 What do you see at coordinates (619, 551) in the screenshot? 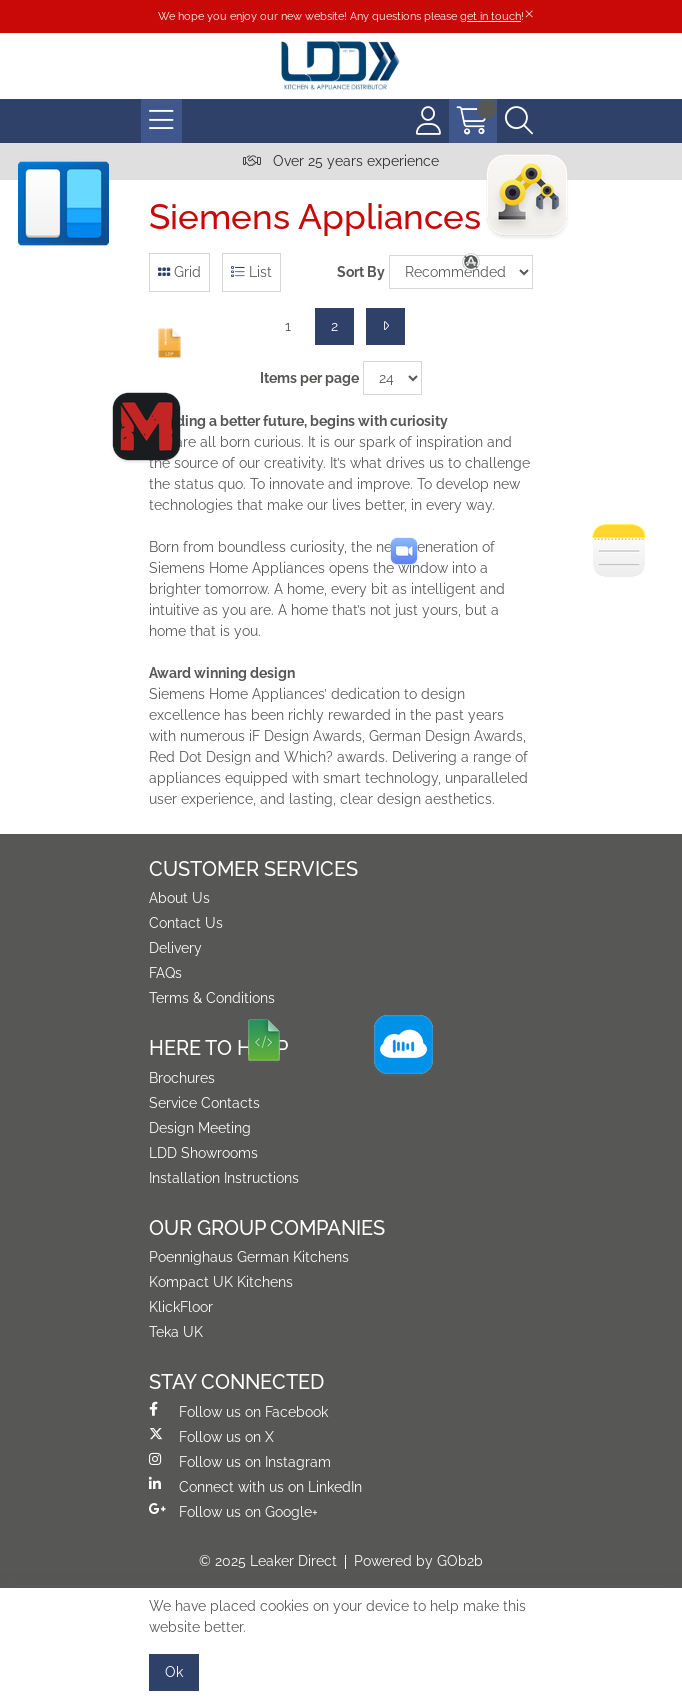
I see `open tomboy notes app` at bounding box center [619, 551].